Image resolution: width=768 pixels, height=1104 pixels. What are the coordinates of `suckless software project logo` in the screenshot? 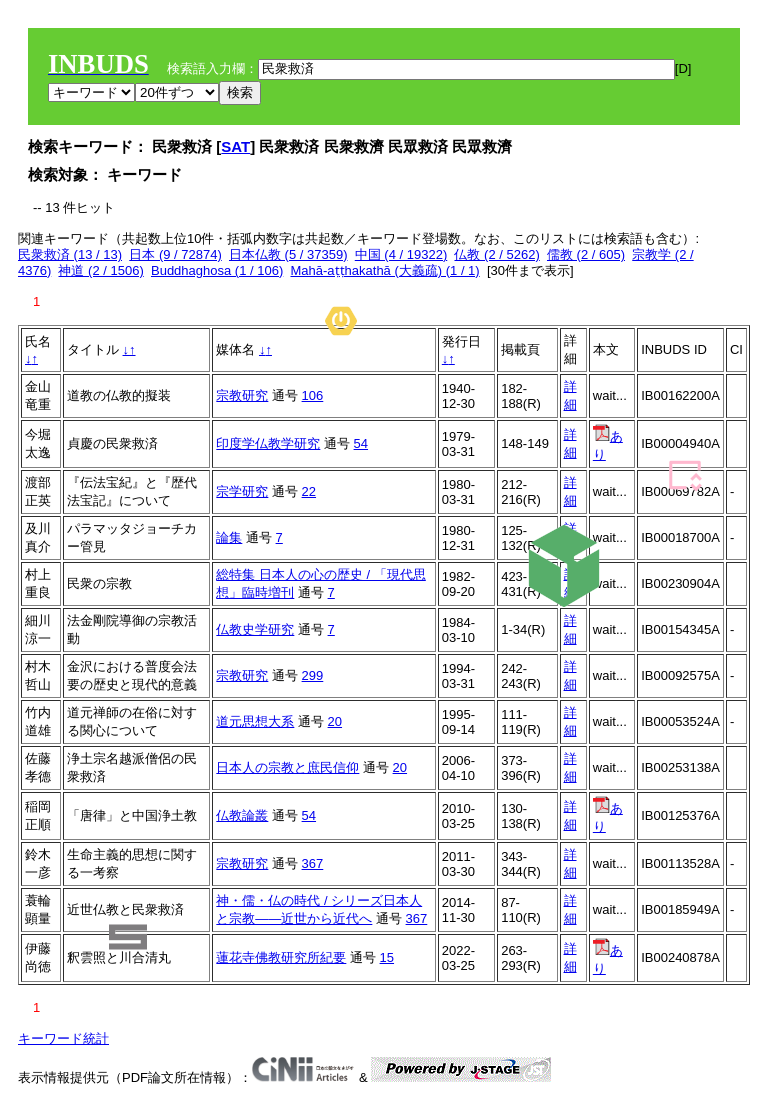 It's located at (128, 937).